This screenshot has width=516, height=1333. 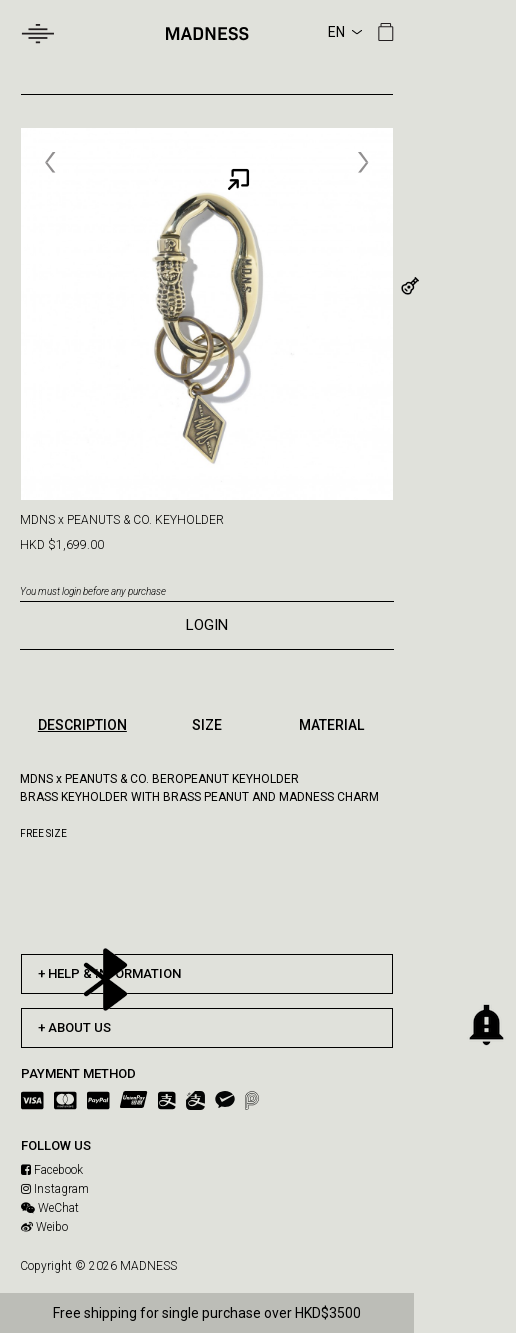 I want to click on important notification requiring attention, so click(x=486, y=1024).